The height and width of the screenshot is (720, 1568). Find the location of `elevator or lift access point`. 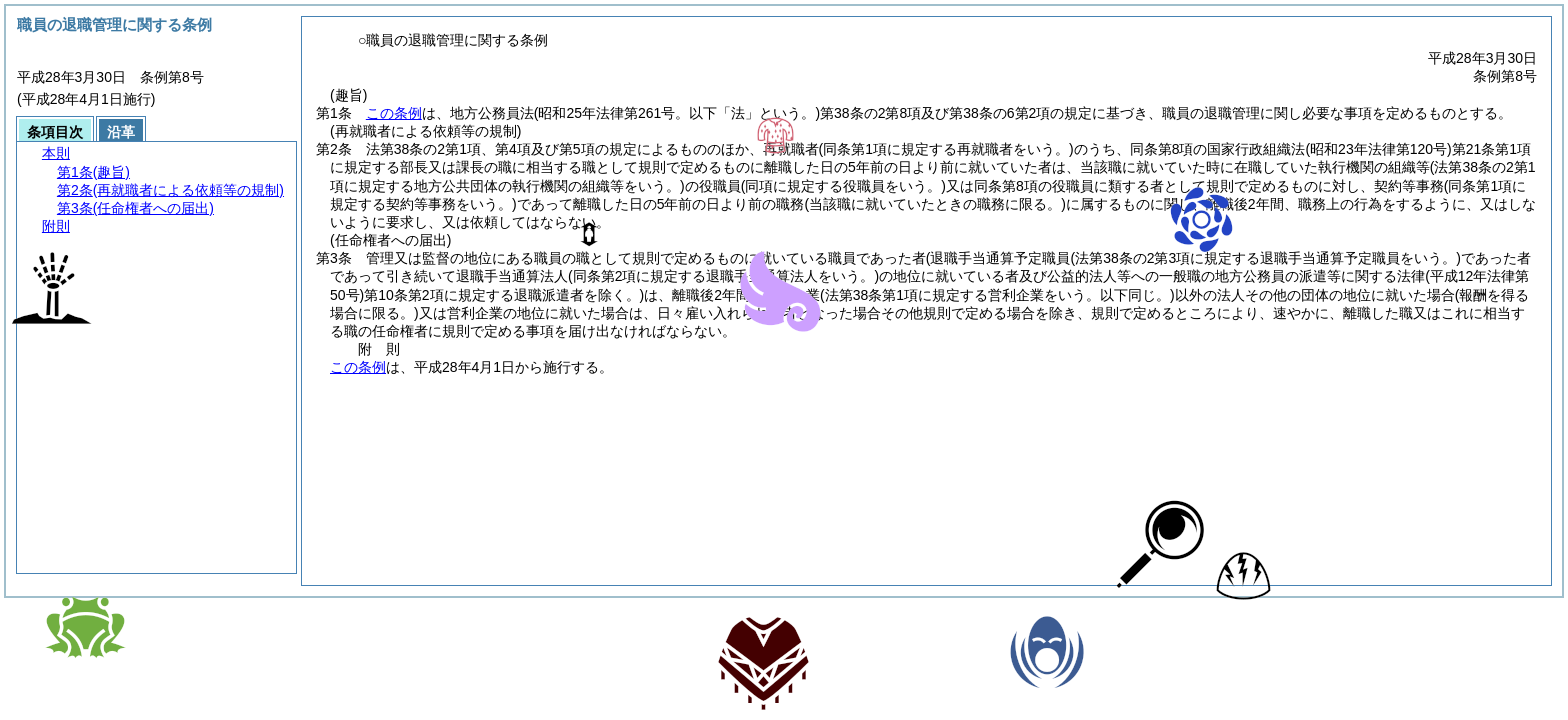

elevator or lift access point is located at coordinates (589, 234).